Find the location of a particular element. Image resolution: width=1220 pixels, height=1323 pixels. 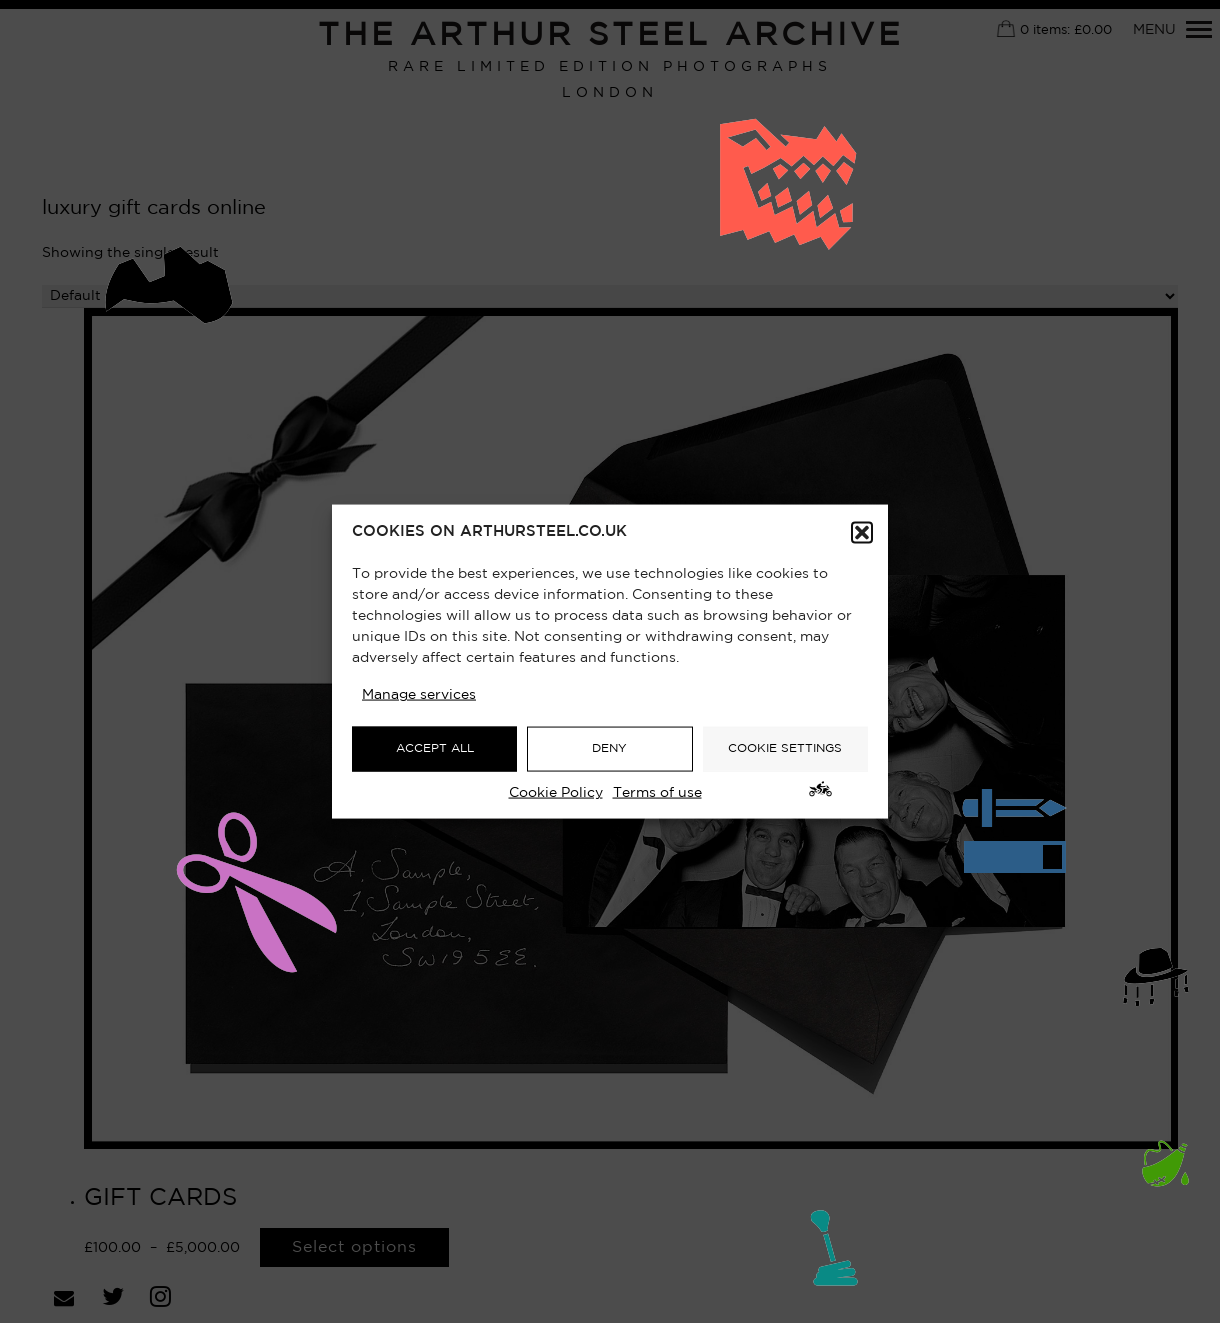

select latvia as your country or region is located at coordinates (169, 285).